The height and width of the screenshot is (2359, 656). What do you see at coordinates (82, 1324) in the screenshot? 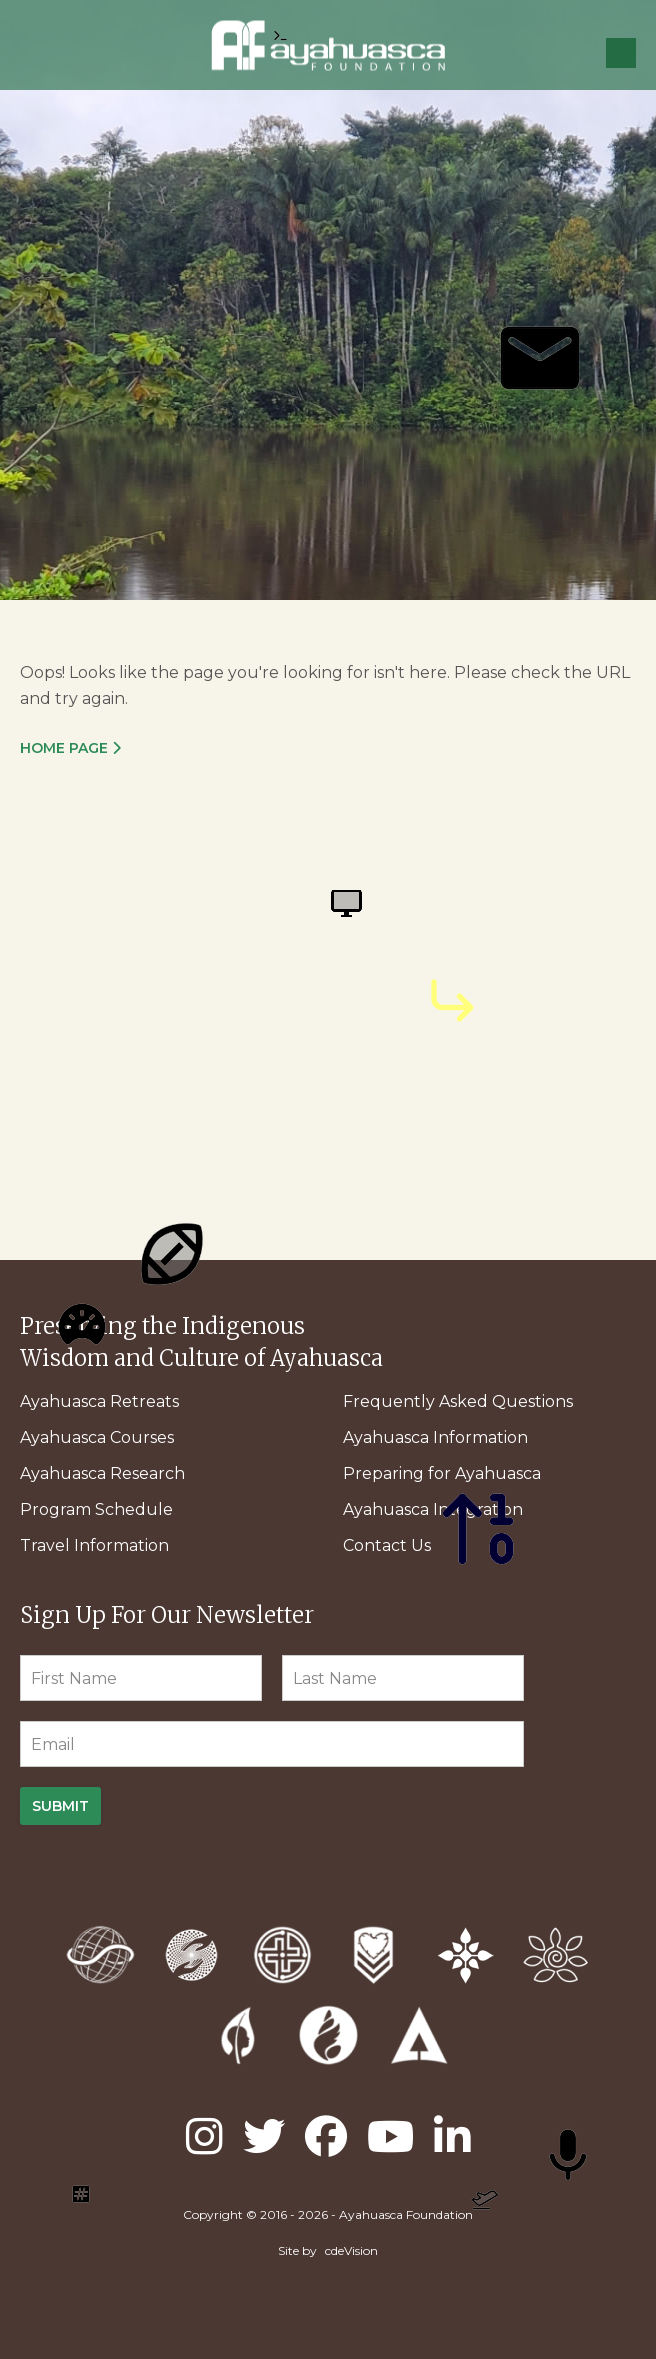
I see `view performance or speed metrics` at bounding box center [82, 1324].